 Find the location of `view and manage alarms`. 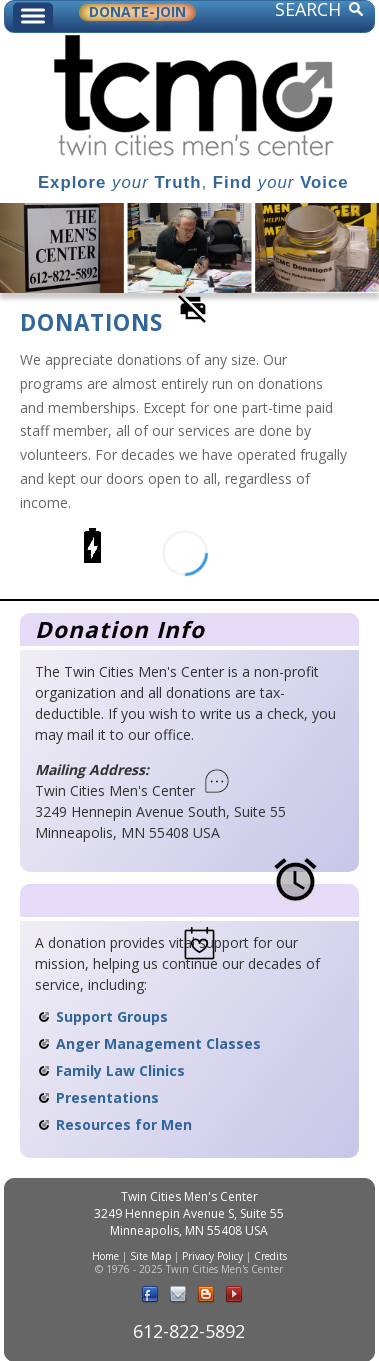

view and manage alarms is located at coordinates (295, 879).